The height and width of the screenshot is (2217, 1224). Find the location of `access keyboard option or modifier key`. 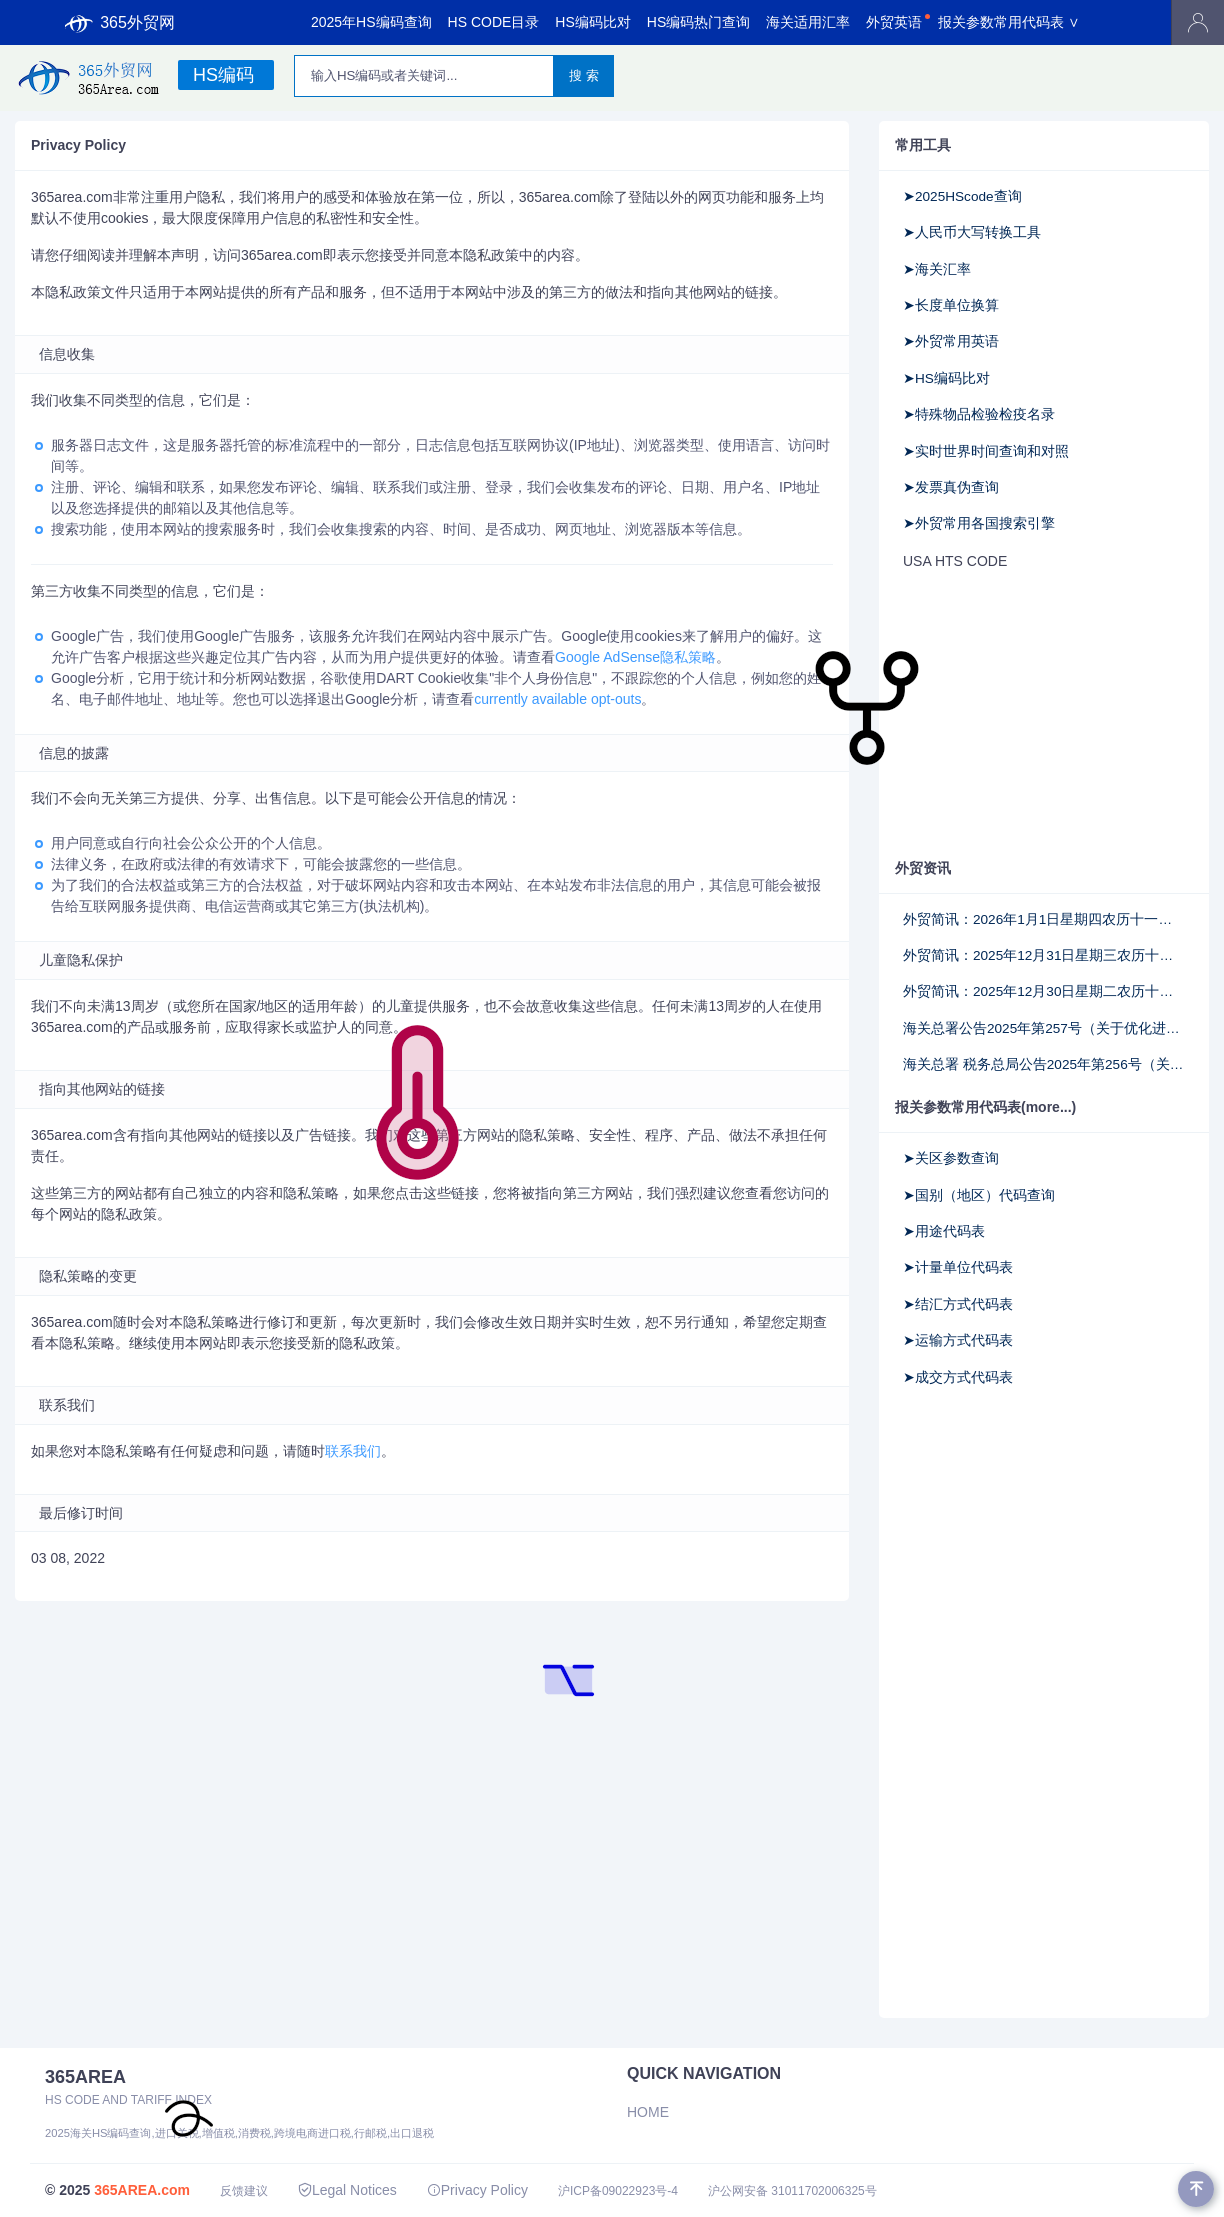

access keyboard option or modifier key is located at coordinates (568, 1678).